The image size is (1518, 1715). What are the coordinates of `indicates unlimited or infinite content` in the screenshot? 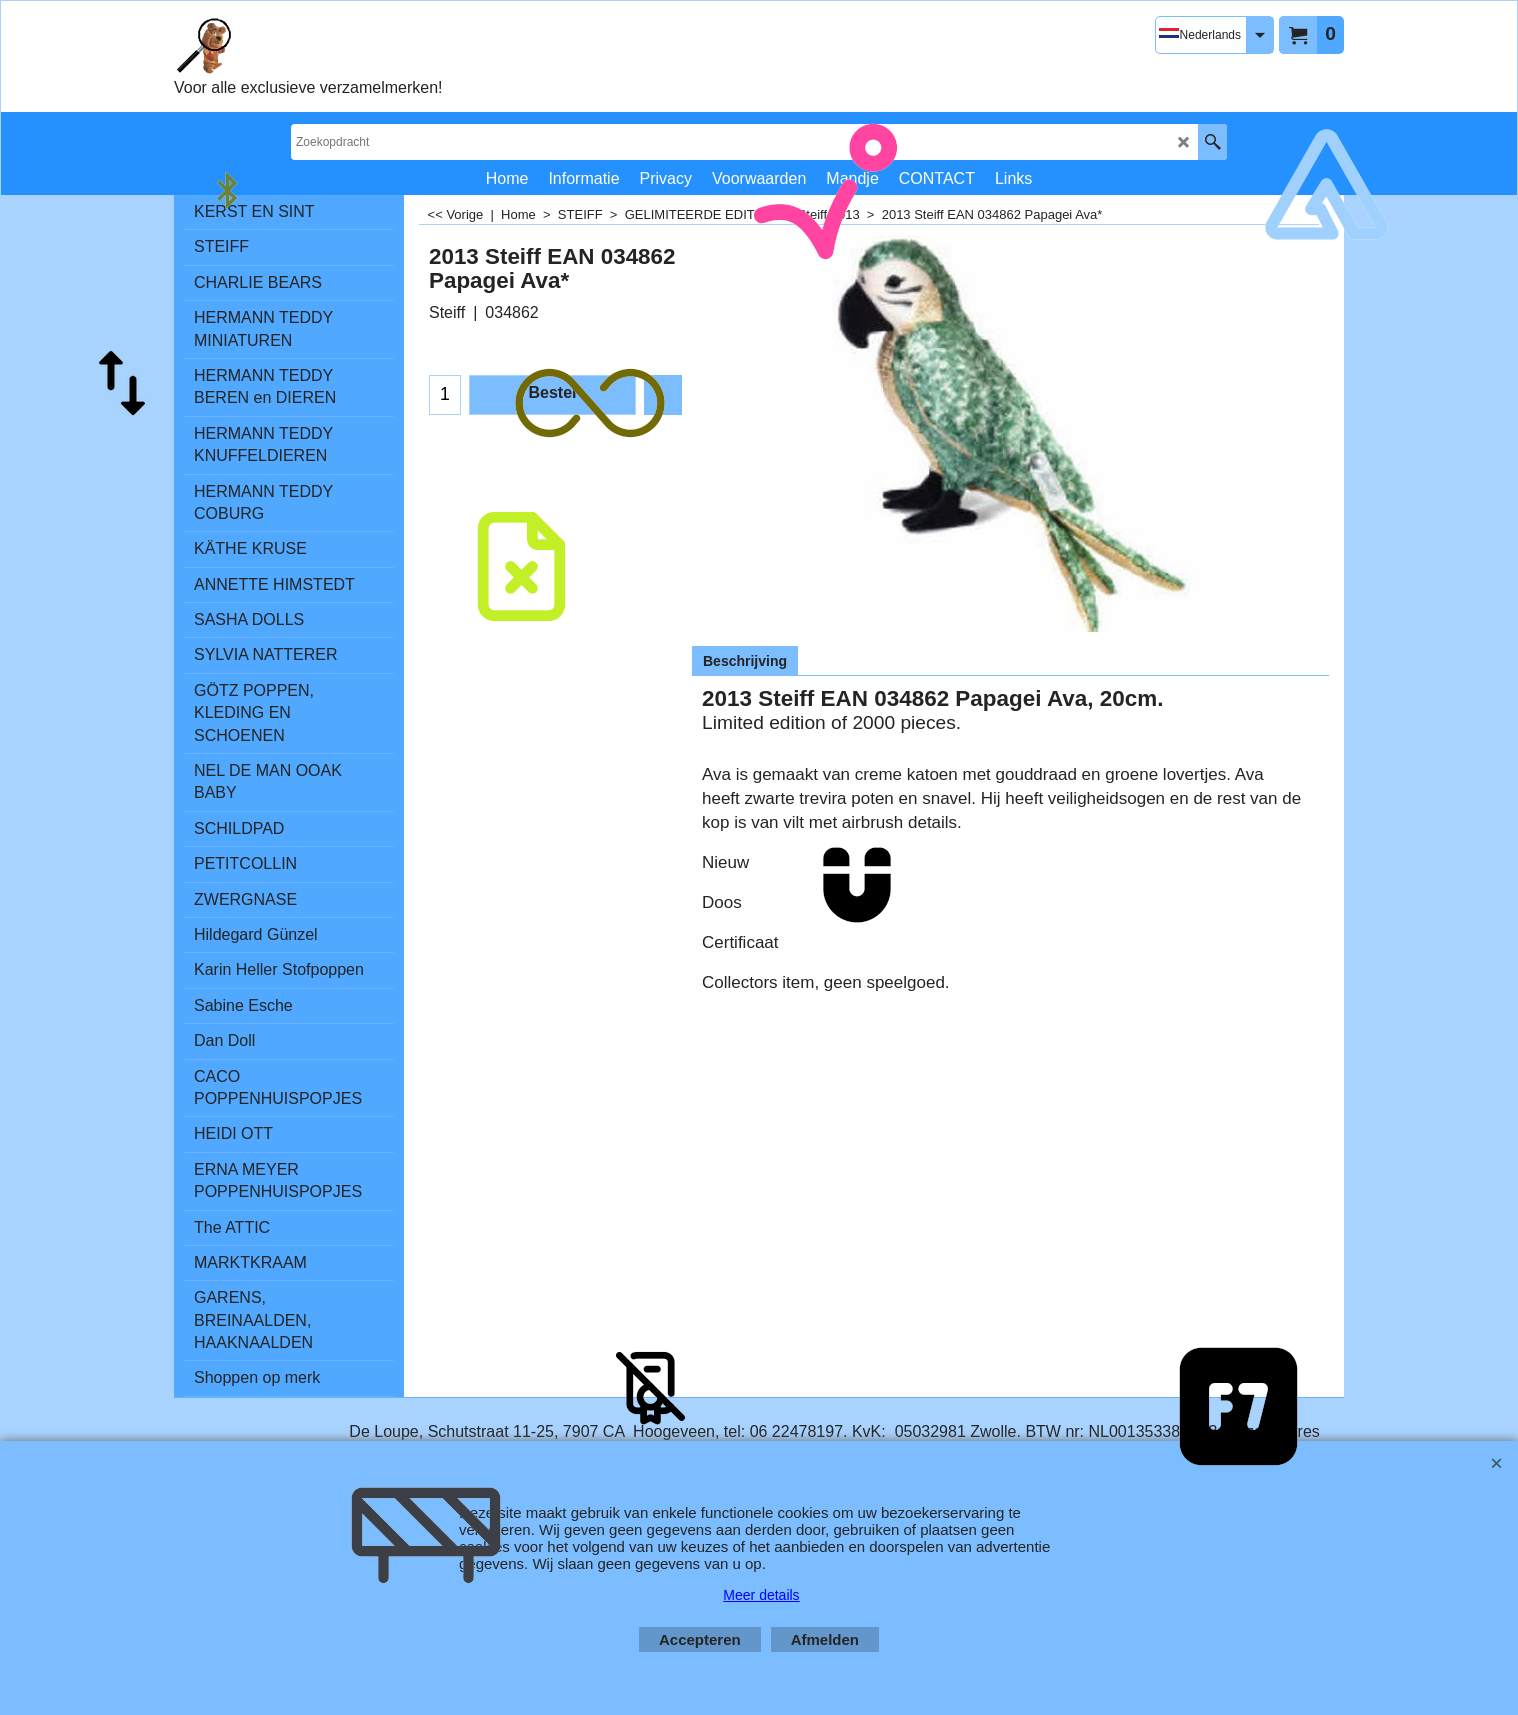 It's located at (590, 403).